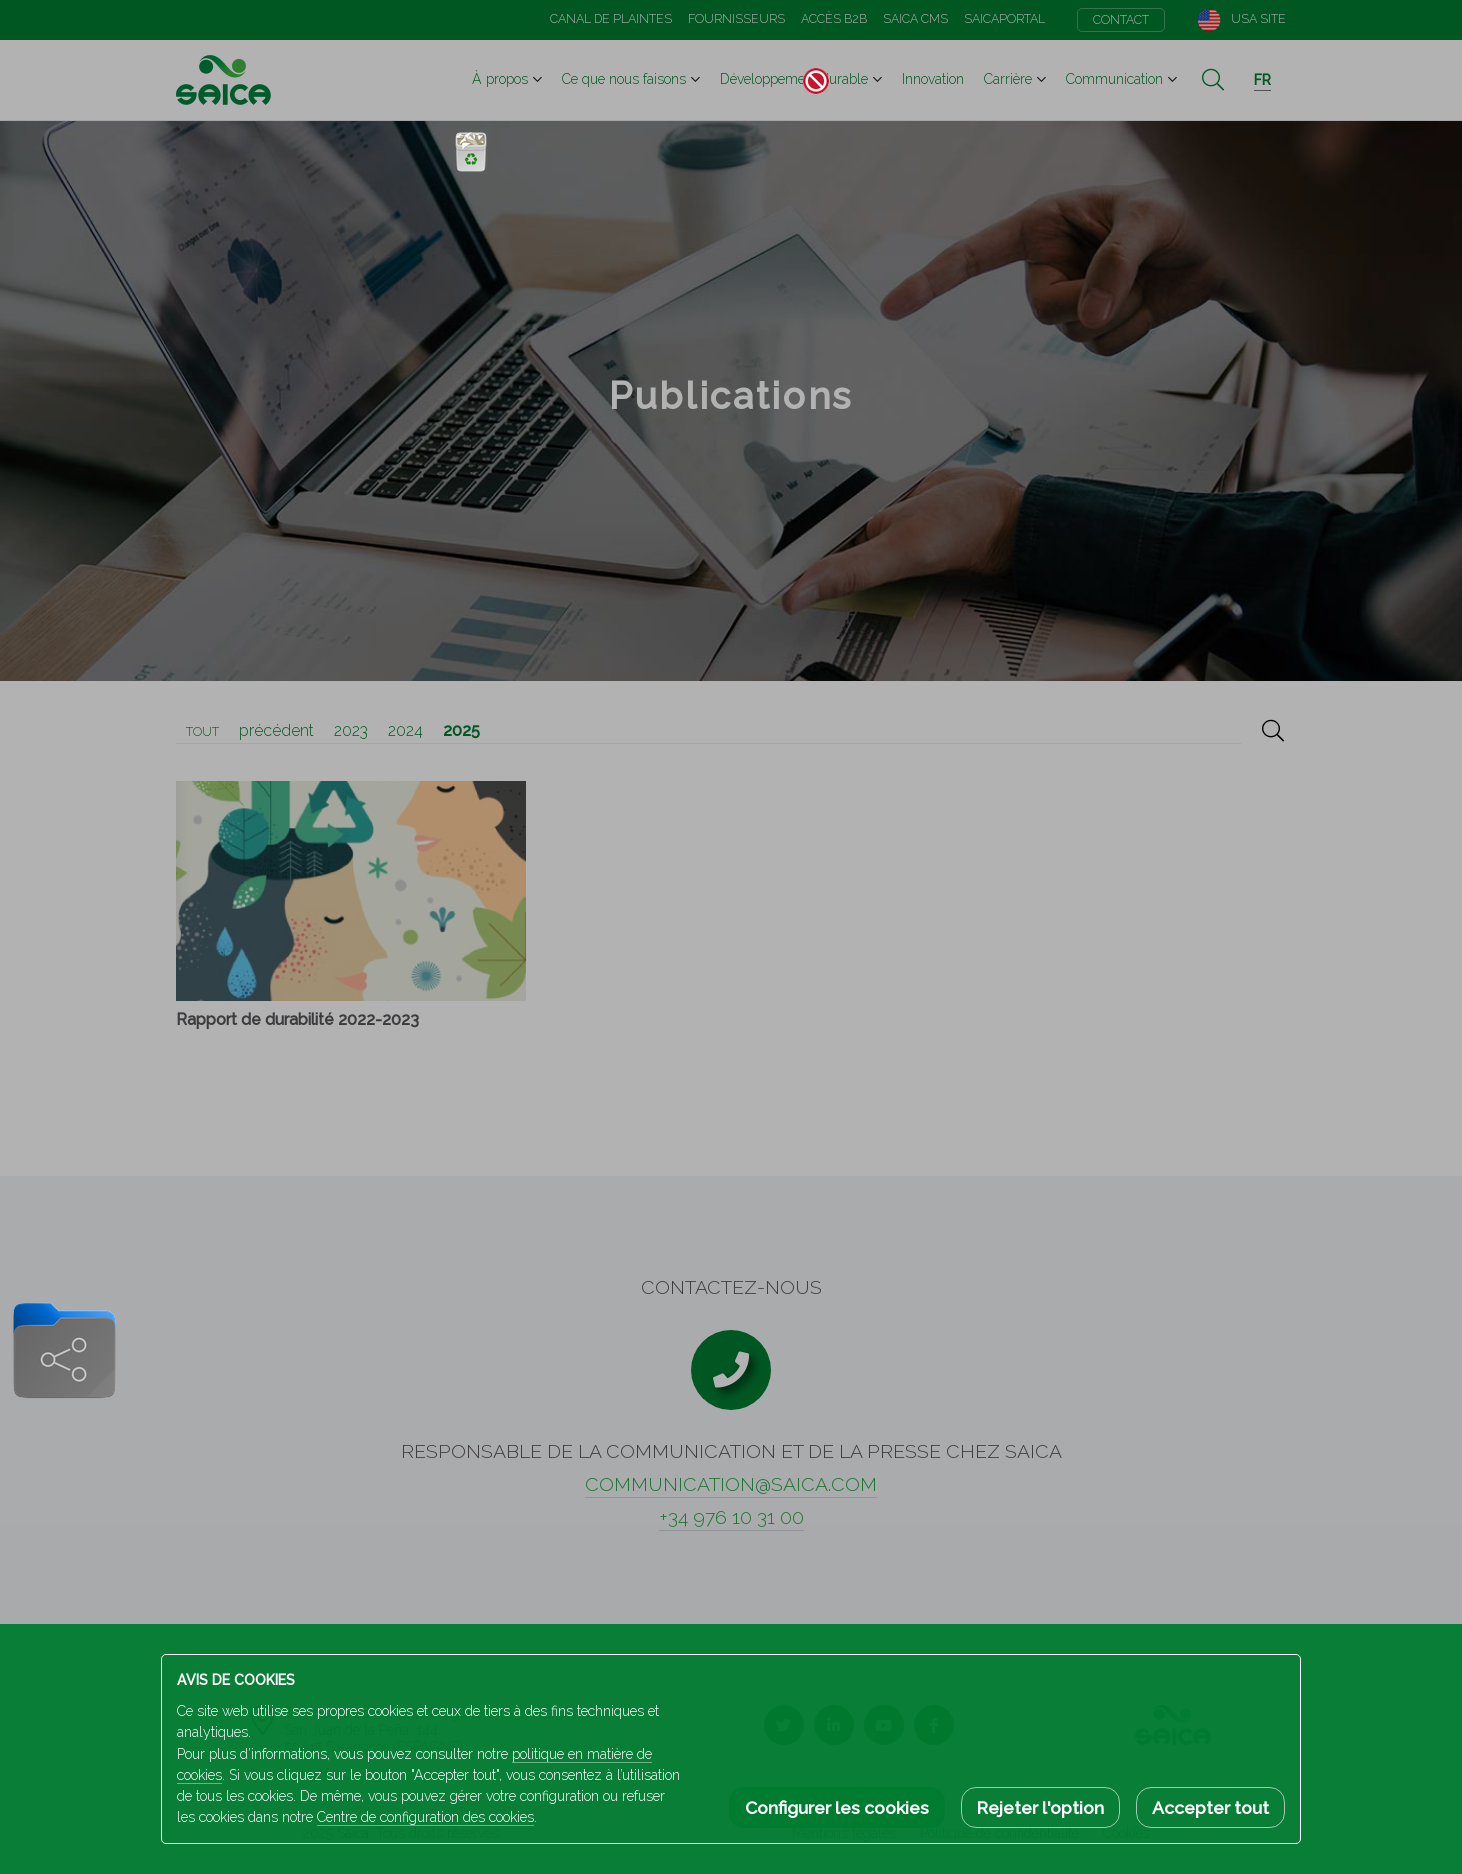 The height and width of the screenshot is (1874, 1462). I want to click on view deleted files in trash, so click(471, 152).